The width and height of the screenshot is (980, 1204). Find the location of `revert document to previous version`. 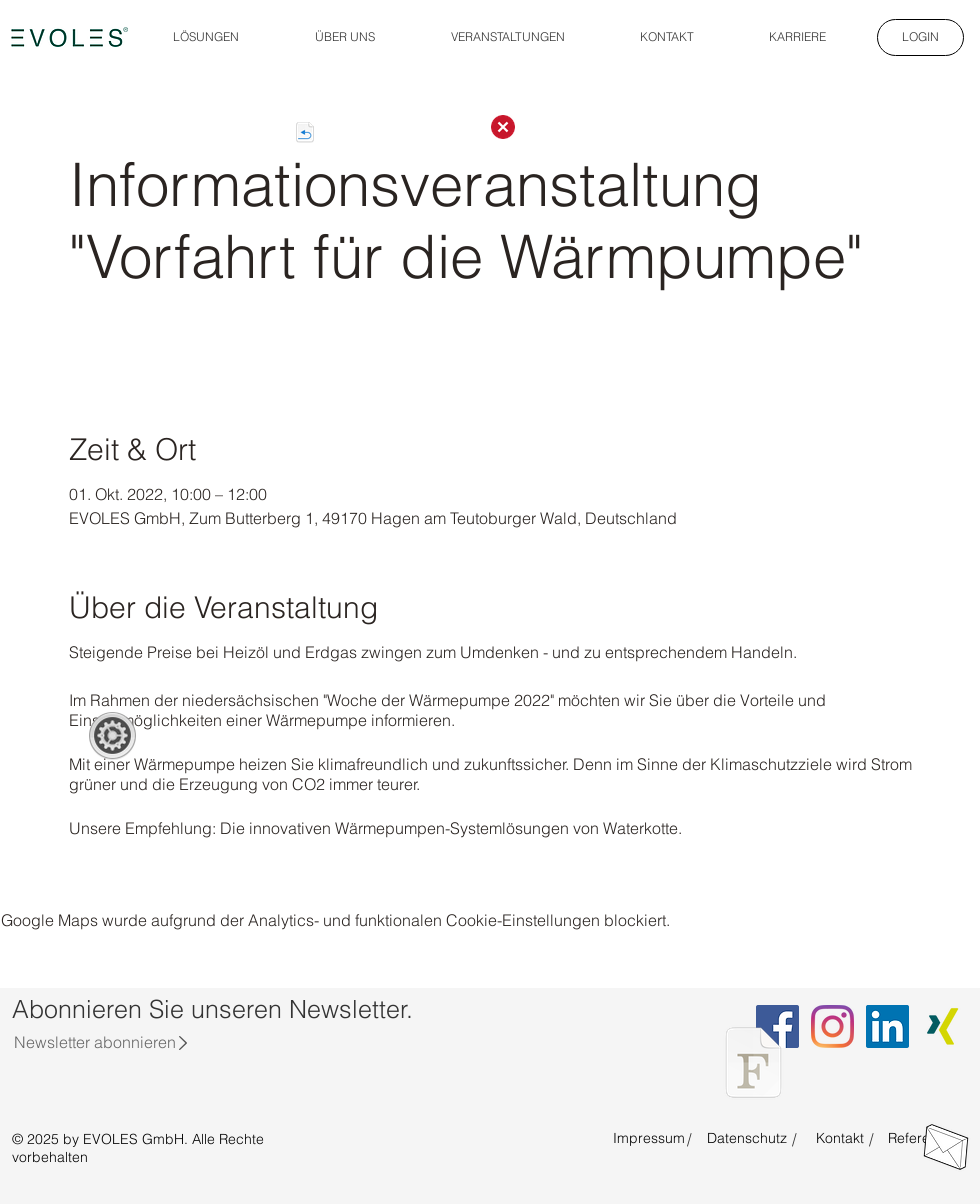

revert document to previous version is located at coordinates (305, 132).